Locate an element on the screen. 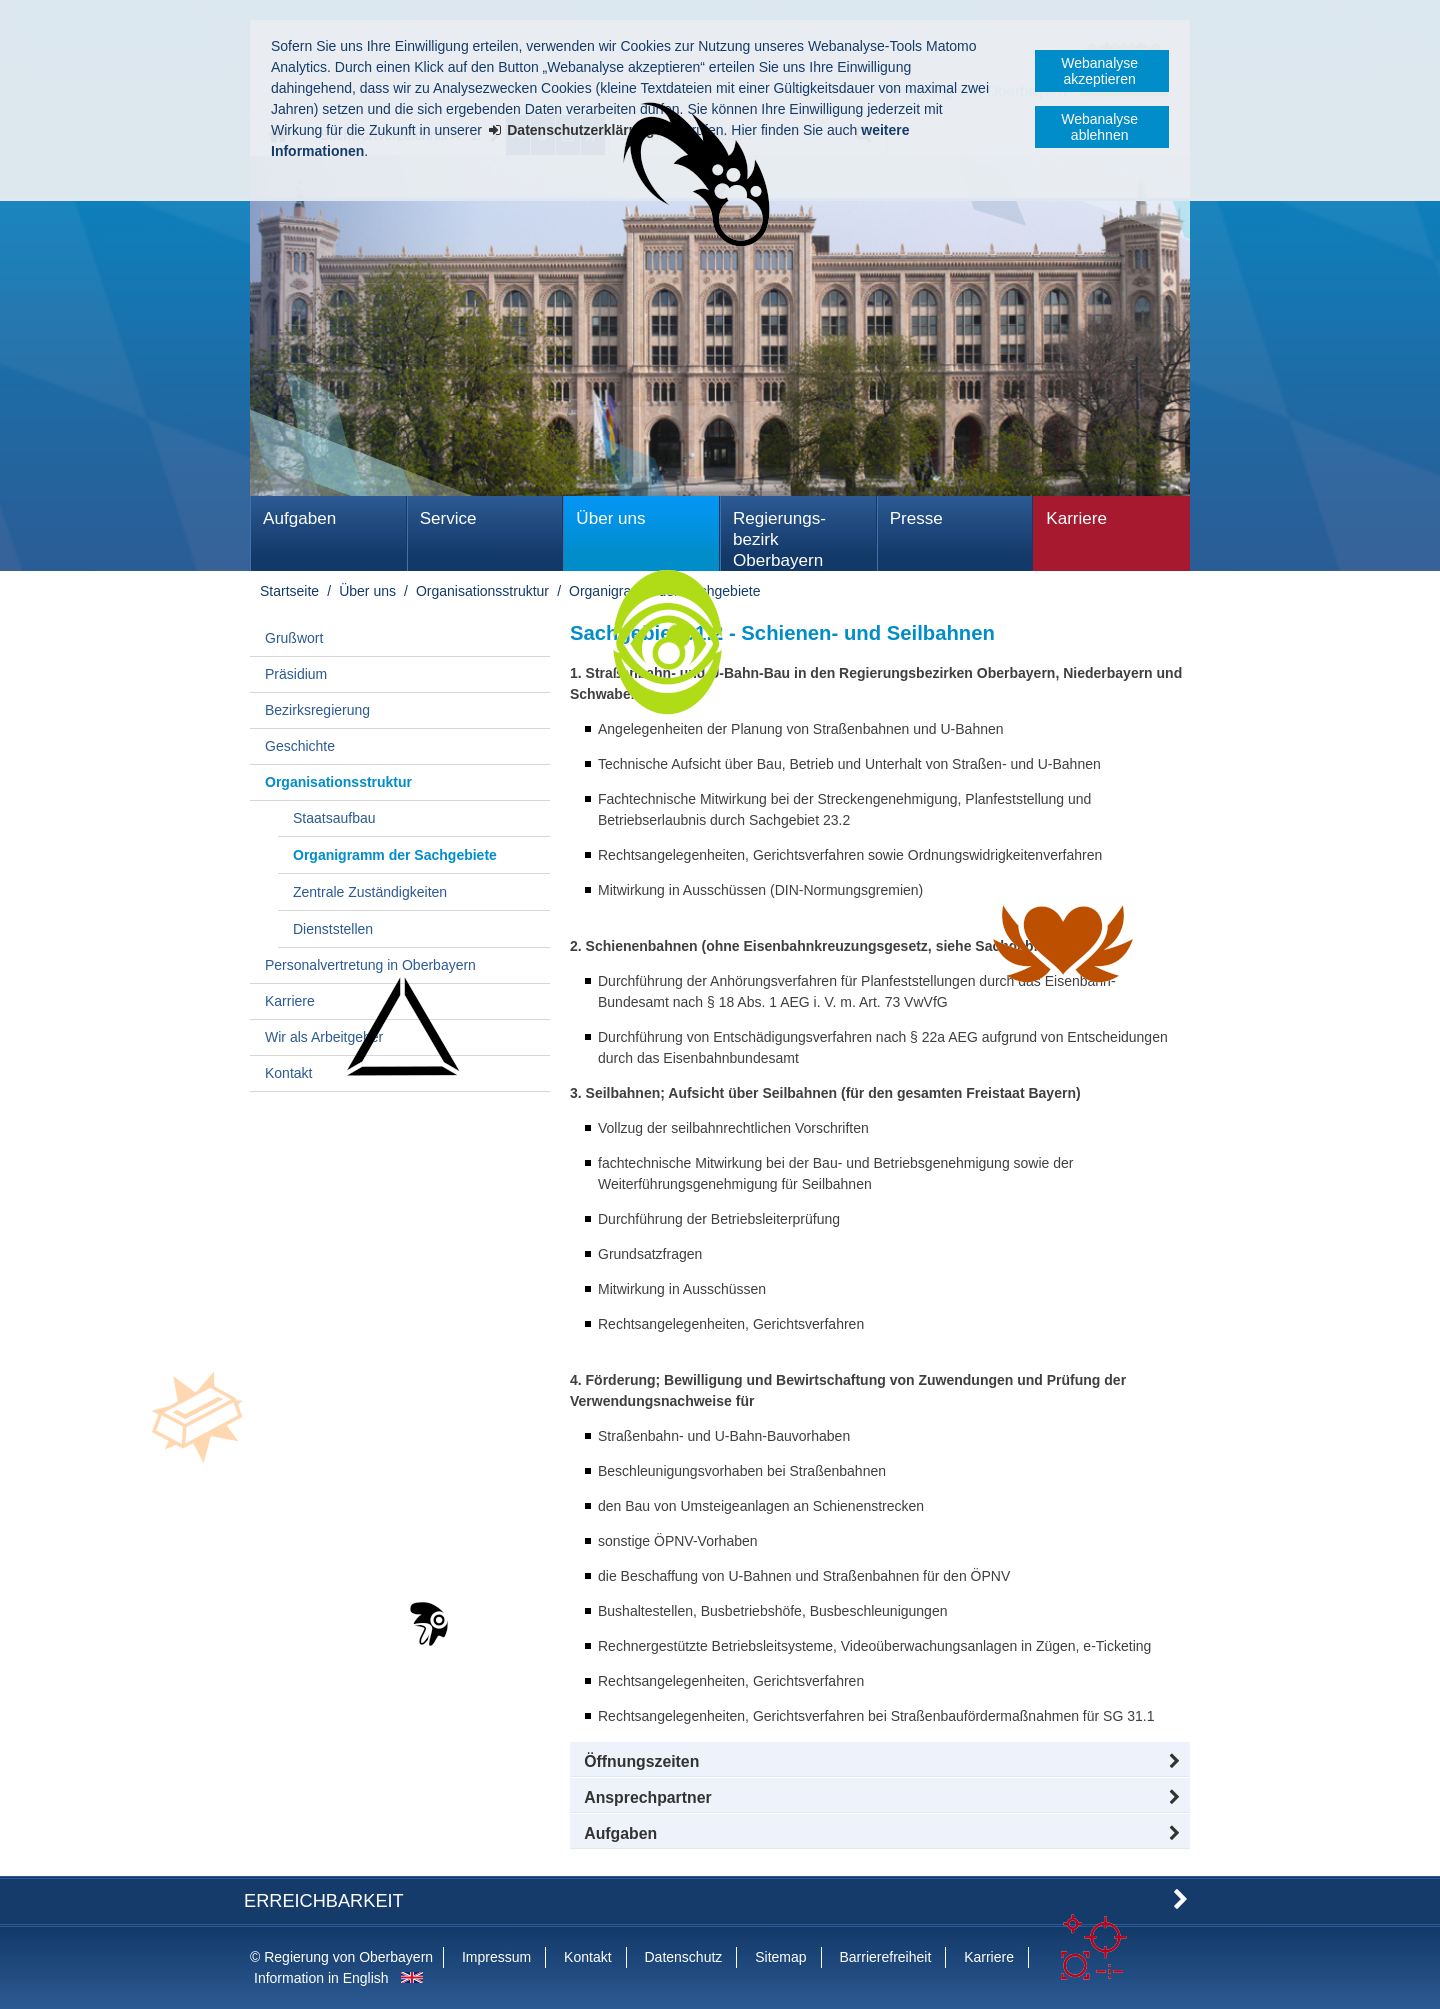 This screenshot has width=1440, height=2009. set target or objective marker is located at coordinates (402, 1024).